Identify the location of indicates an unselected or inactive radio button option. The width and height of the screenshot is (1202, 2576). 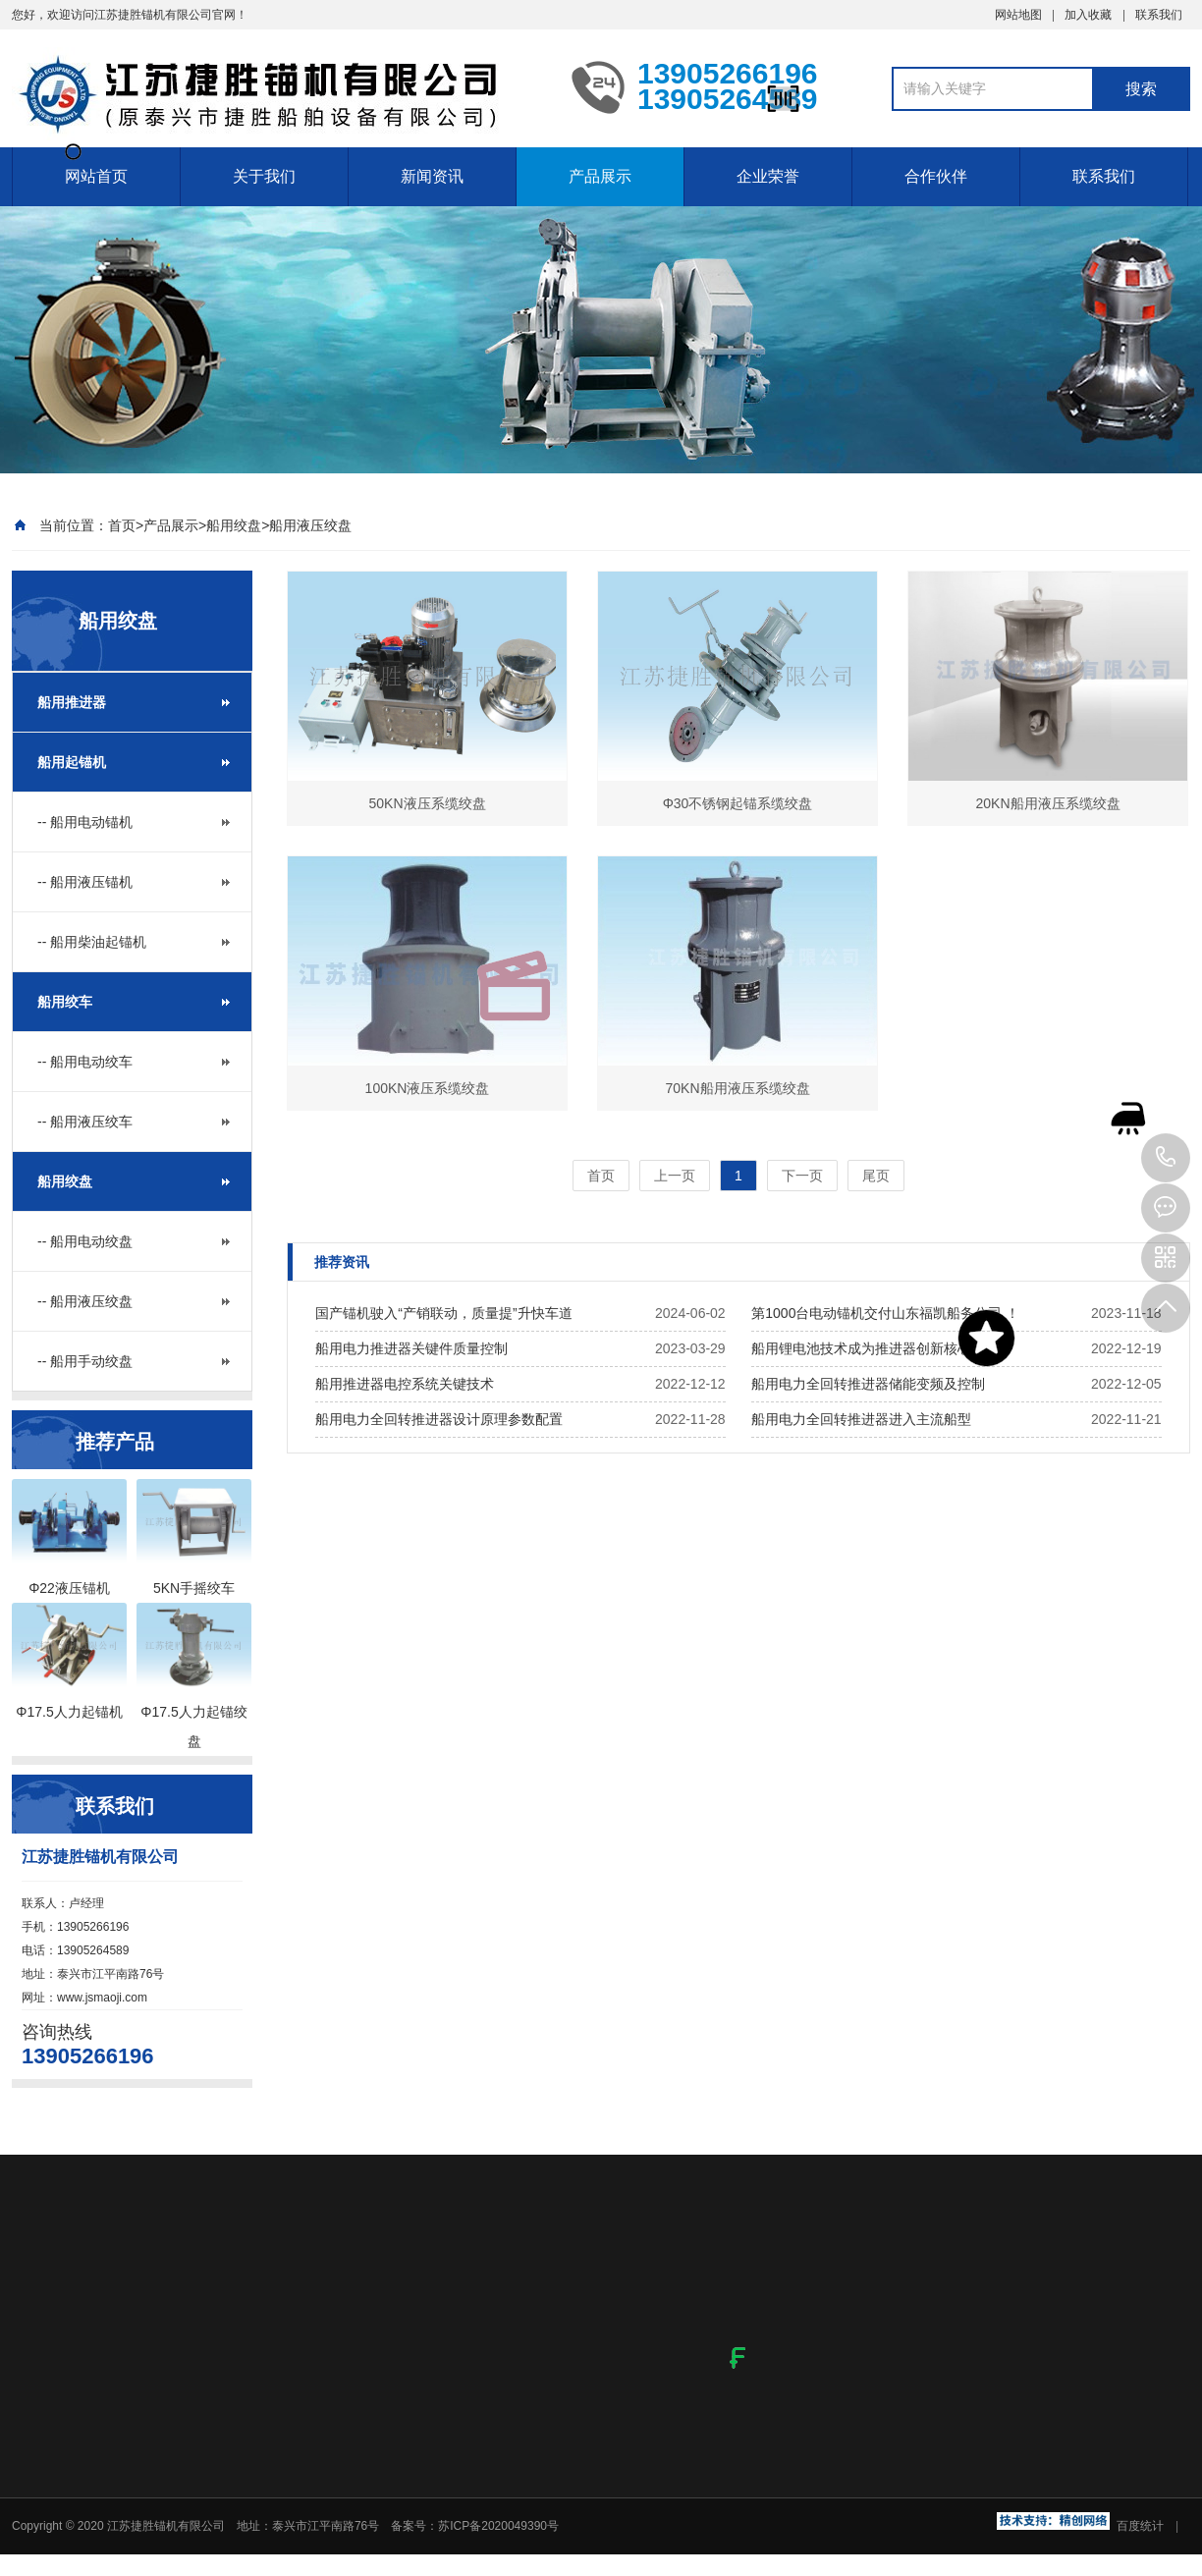
(73, 151).